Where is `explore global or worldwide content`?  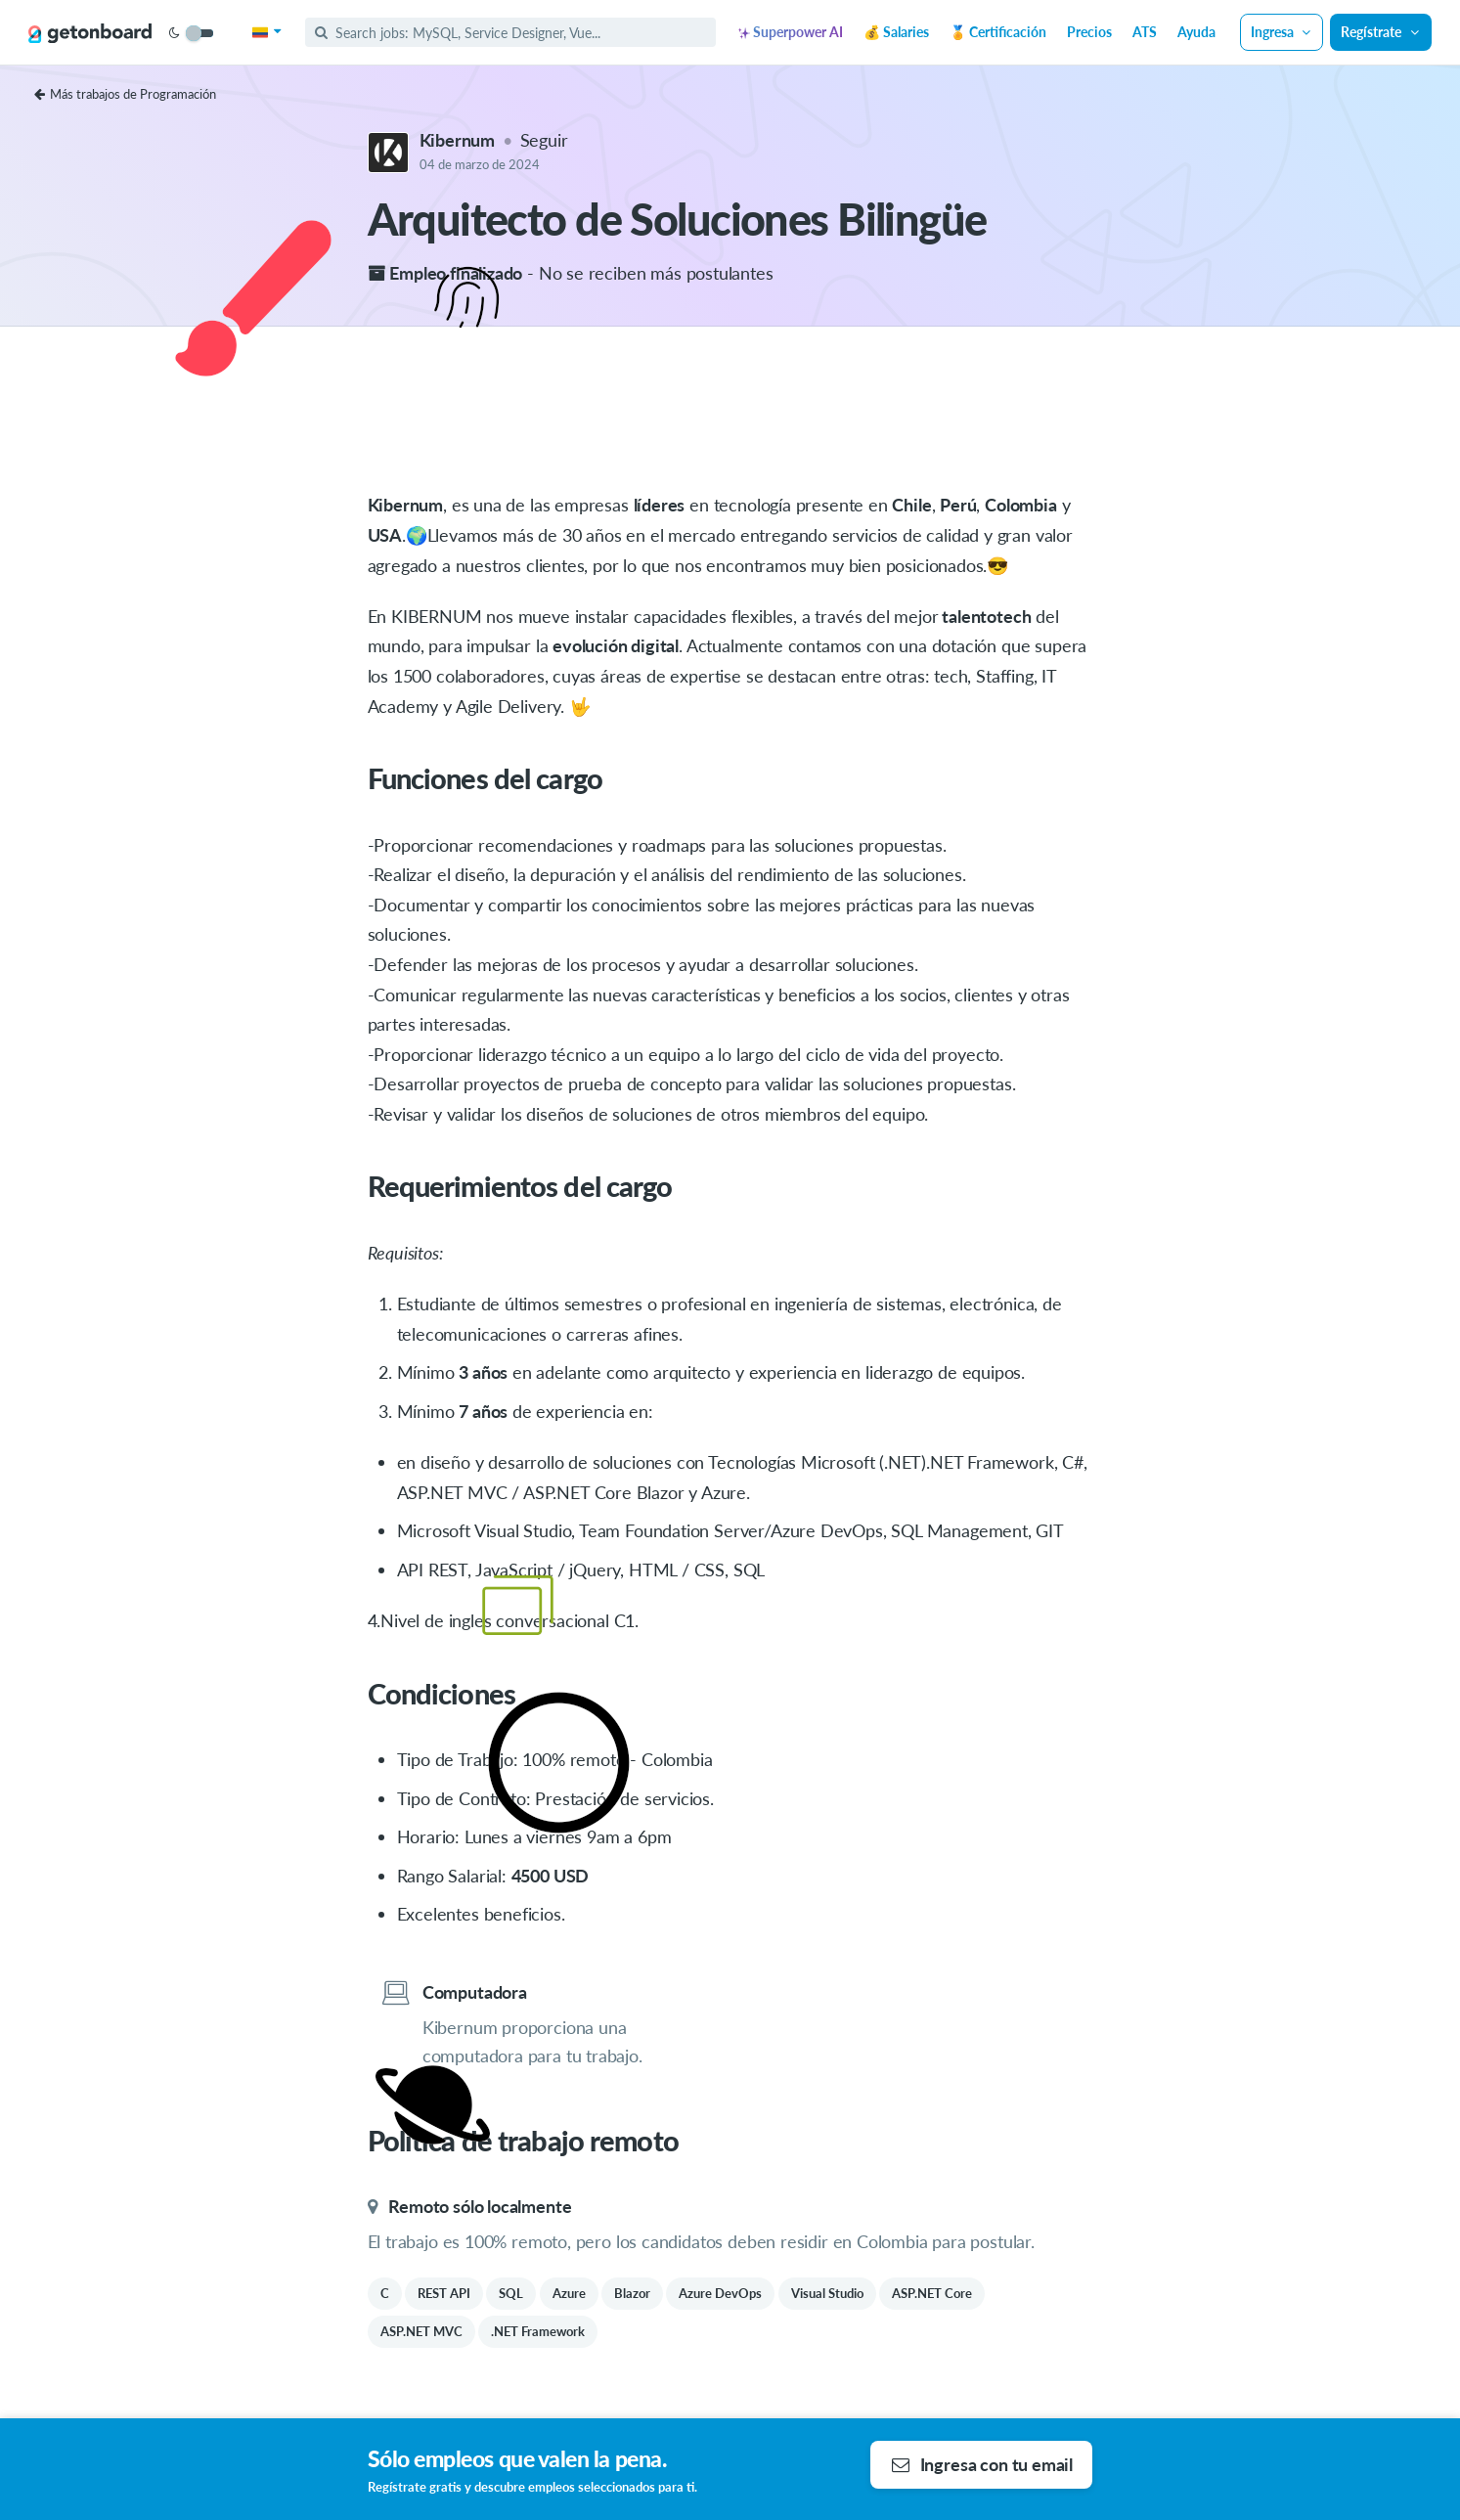 explore global or worldwide content is located at coordinates (432, 2104).